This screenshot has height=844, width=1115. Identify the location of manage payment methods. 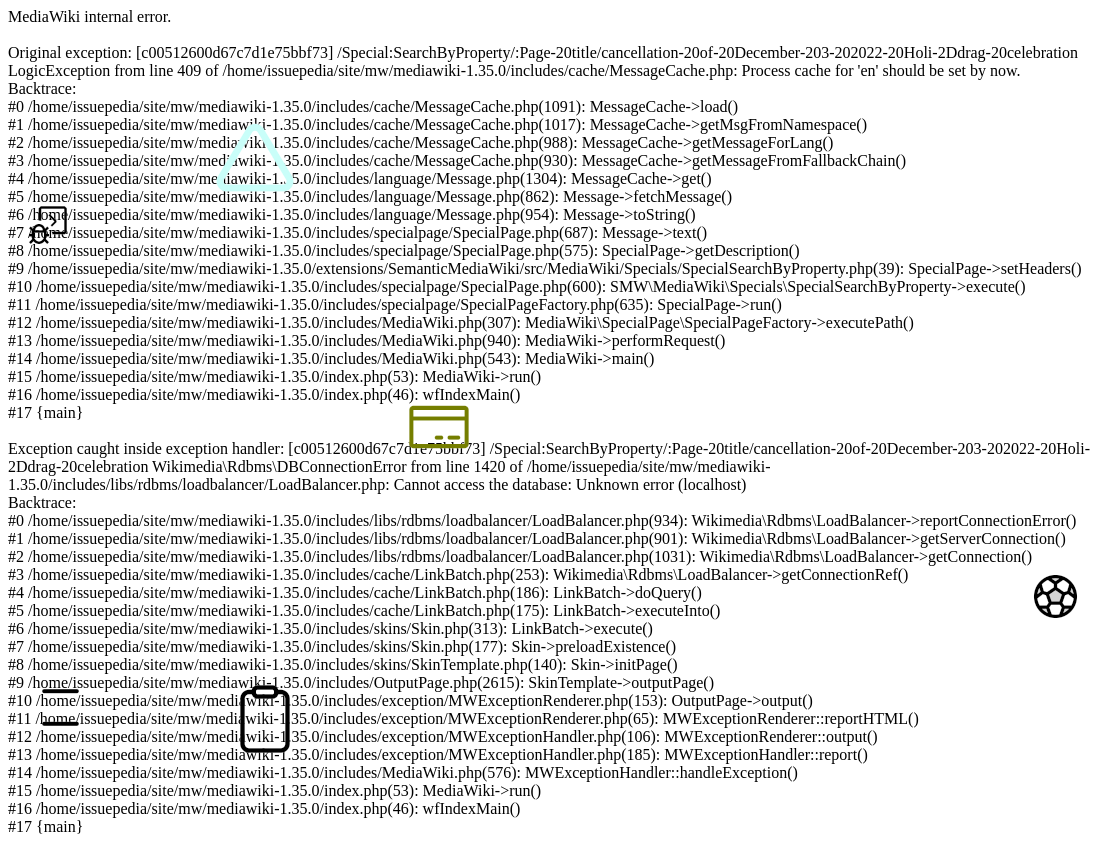
(439, 427).